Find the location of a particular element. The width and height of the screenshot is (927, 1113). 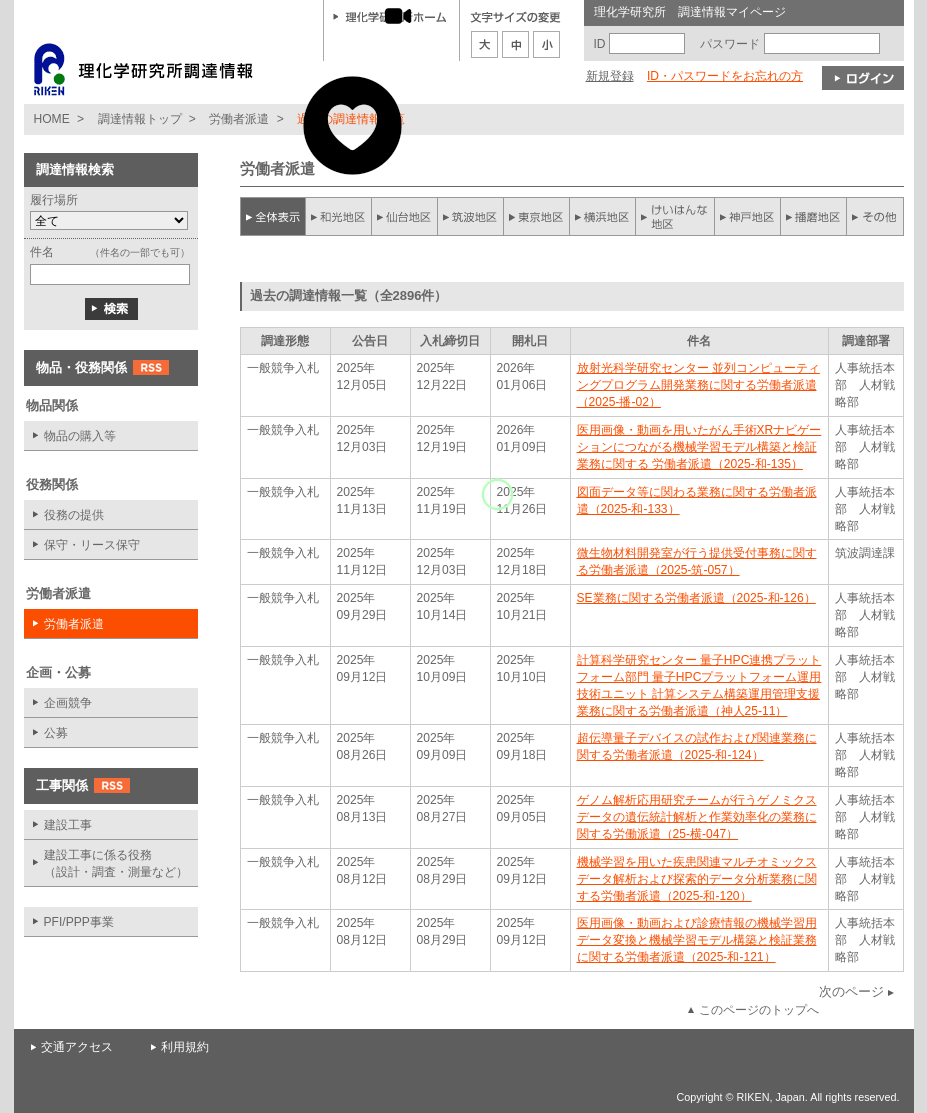

add to favorites is located at coordinates (352, 125).